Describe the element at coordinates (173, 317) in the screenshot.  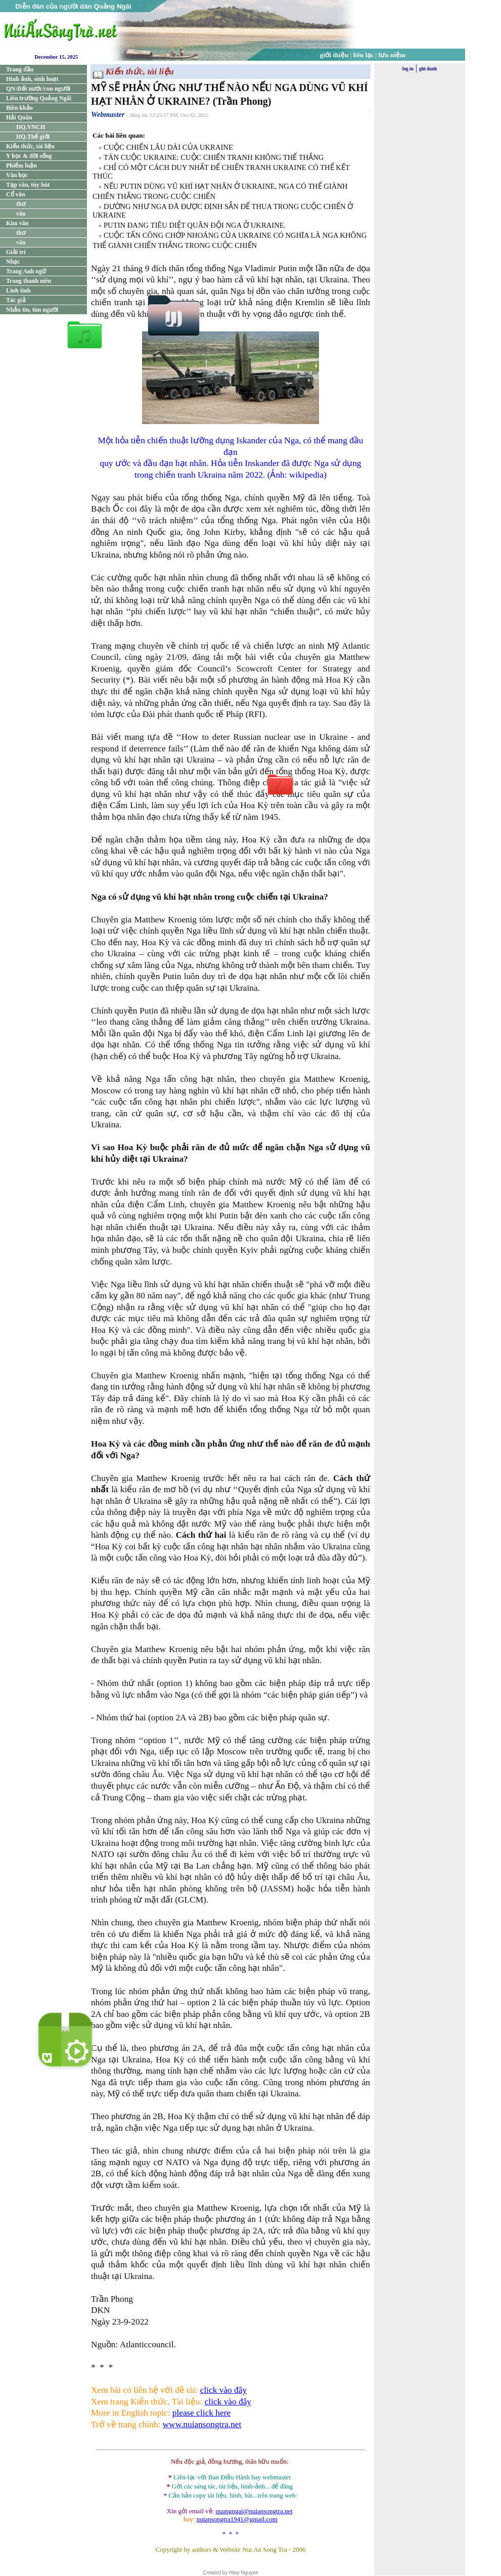
I see `open your indie music folder` at that location.